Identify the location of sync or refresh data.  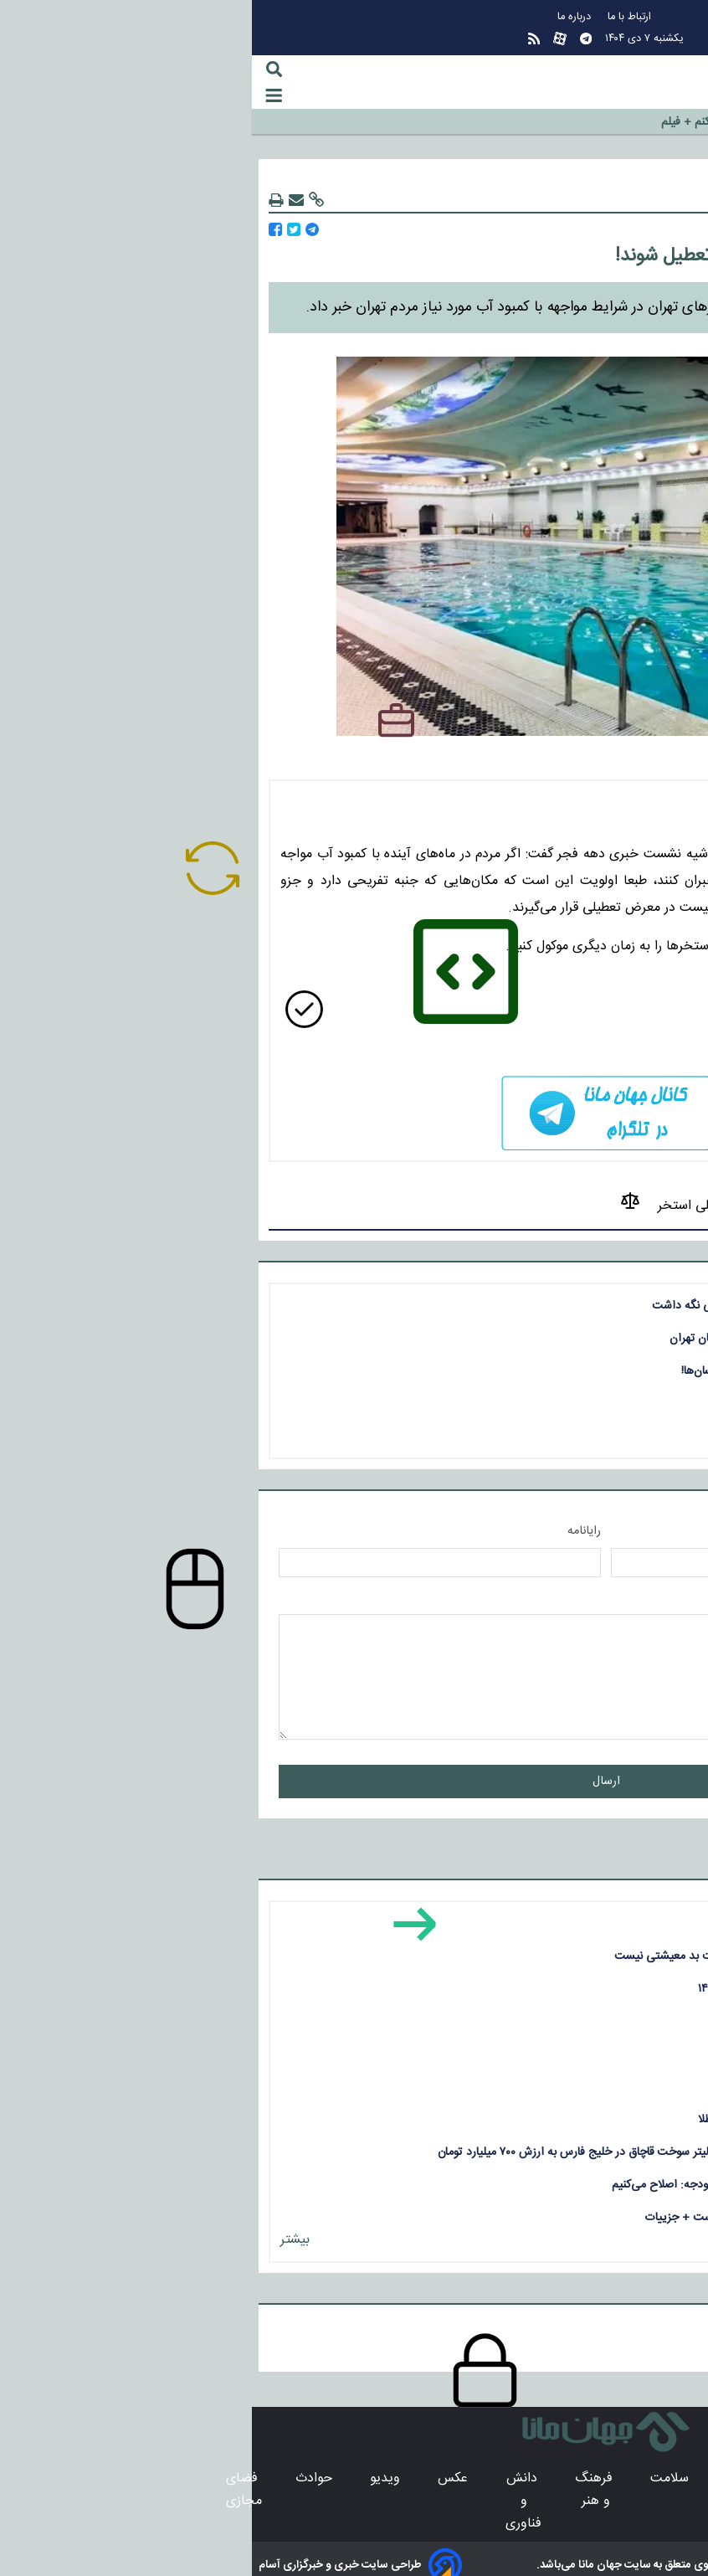
(213, 868).